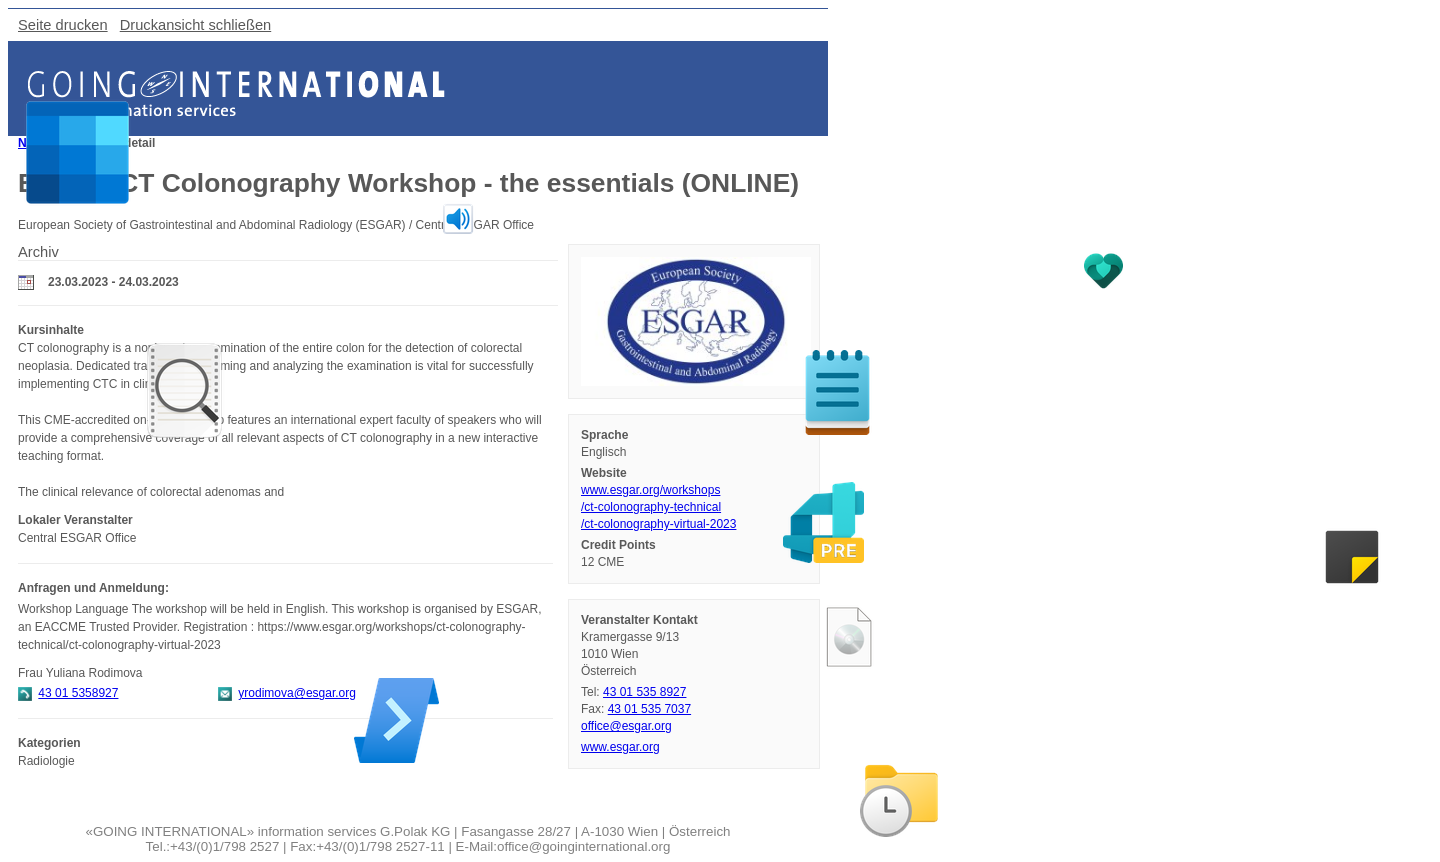 The width and height of the screenshot is (1440, 862). I want to click on open notepad application, so click(837, 392).